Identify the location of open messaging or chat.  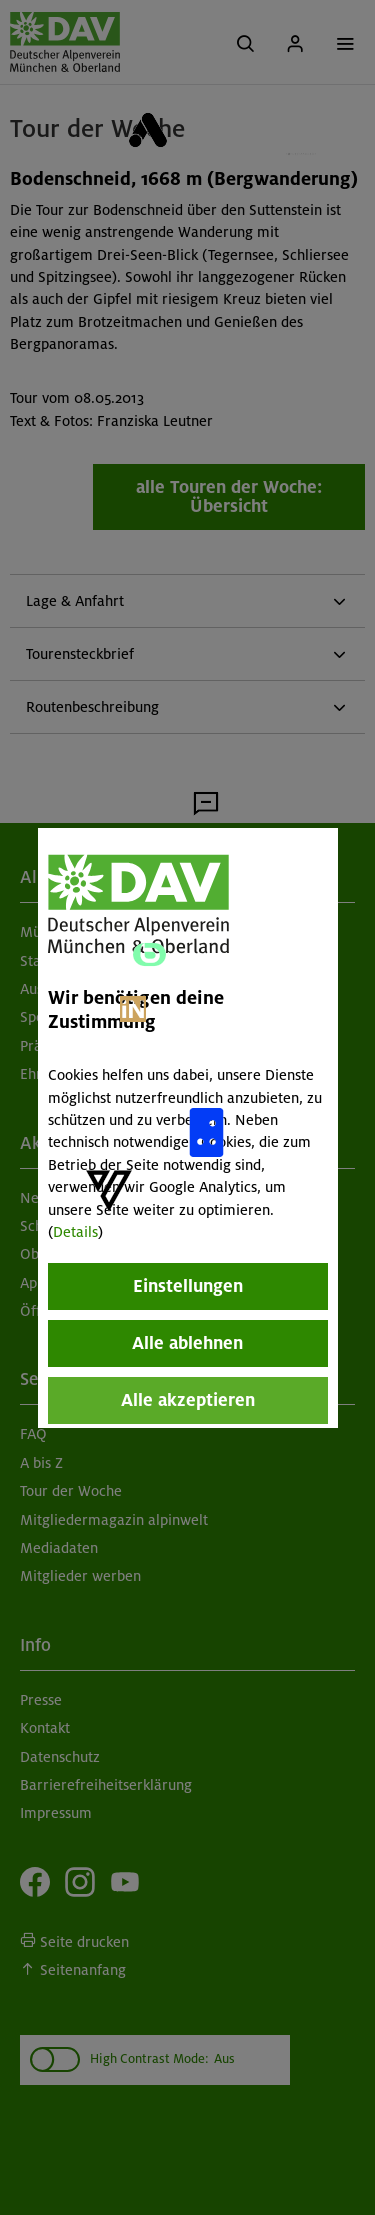
(206, 803).